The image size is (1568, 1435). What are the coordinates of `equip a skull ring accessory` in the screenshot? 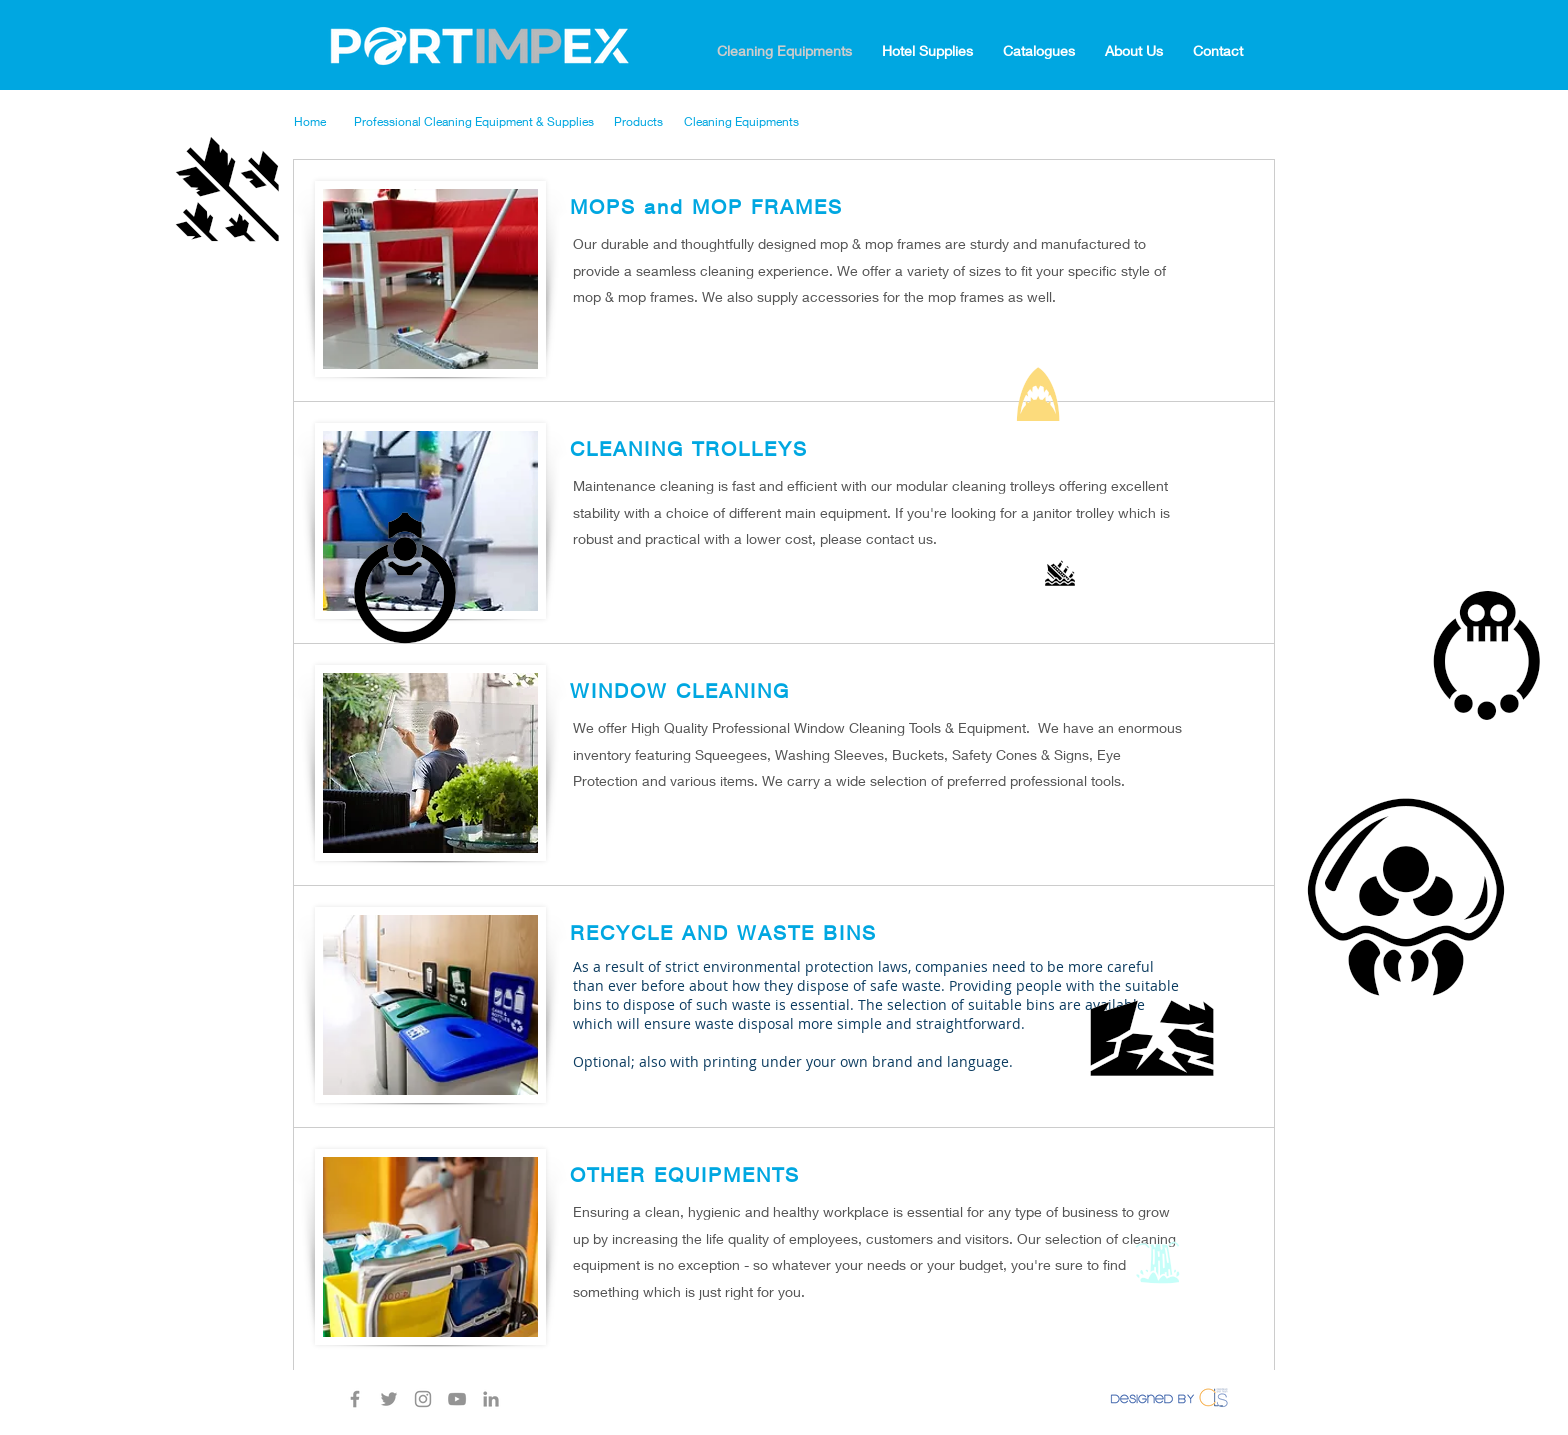 It's located at (1486, 655).